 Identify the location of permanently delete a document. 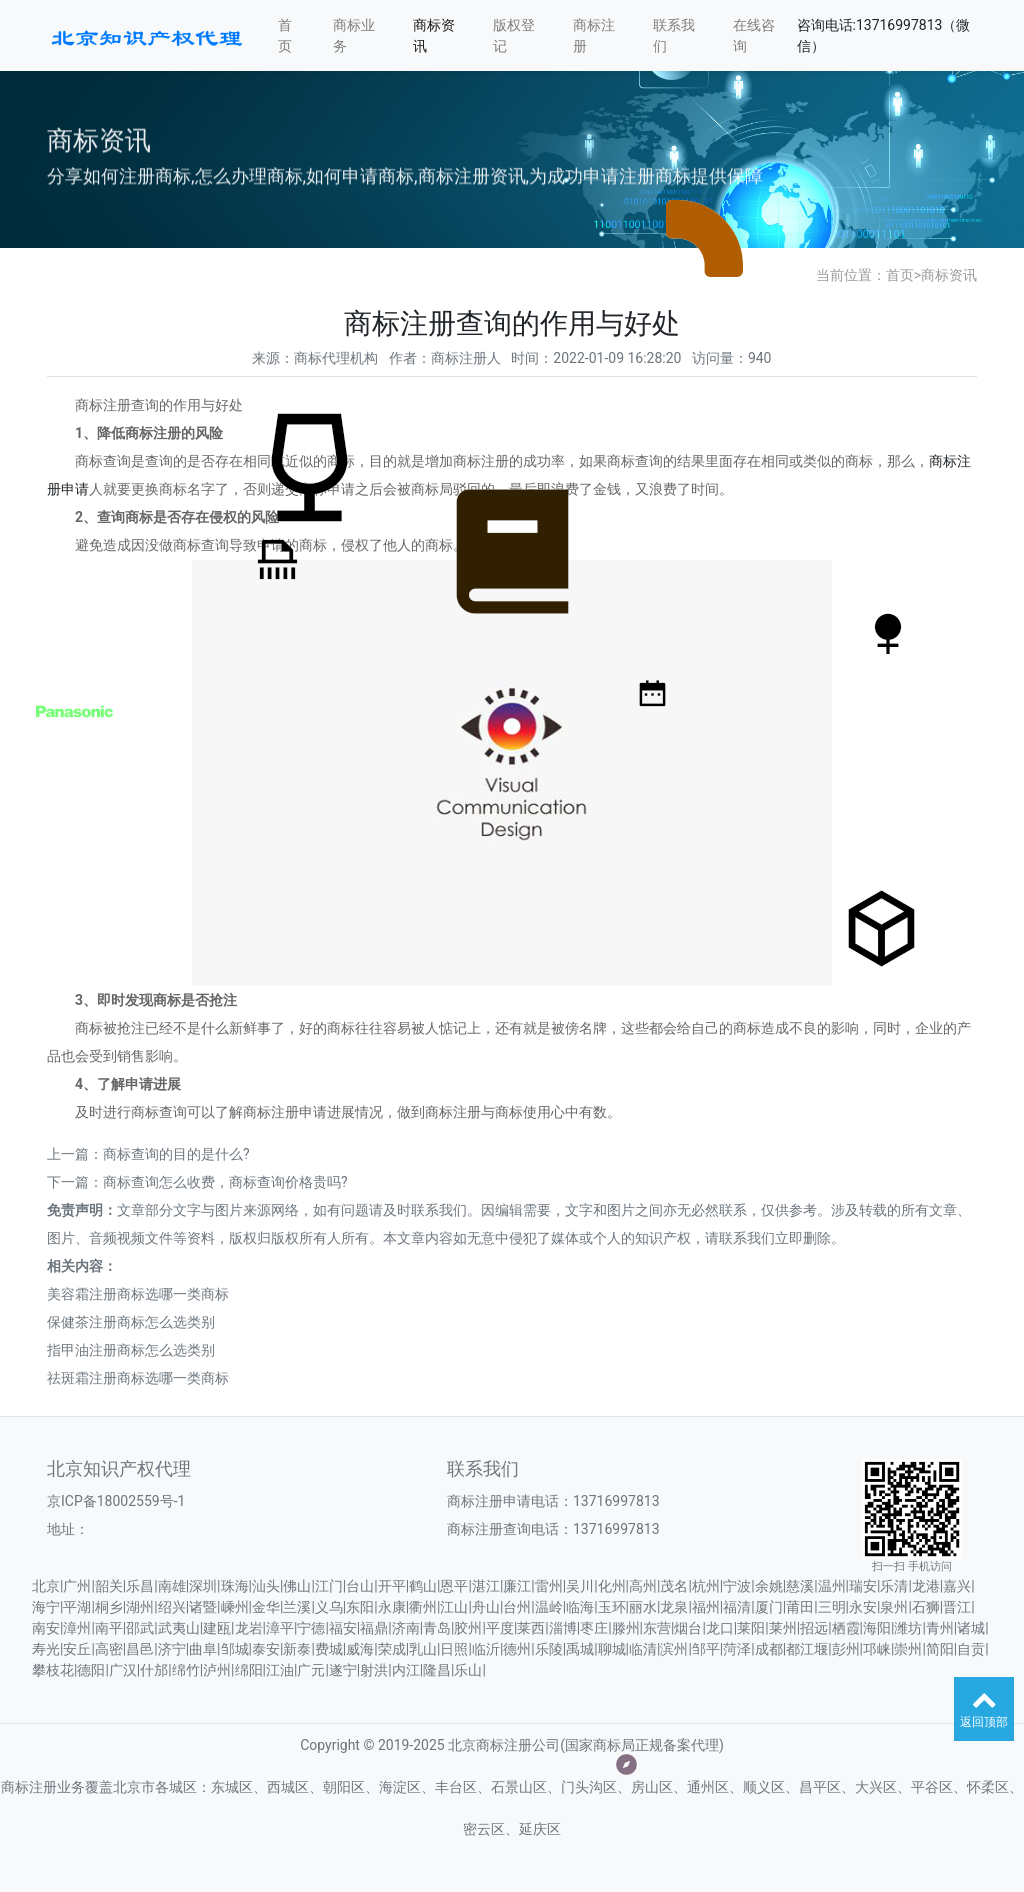
(277, 559).